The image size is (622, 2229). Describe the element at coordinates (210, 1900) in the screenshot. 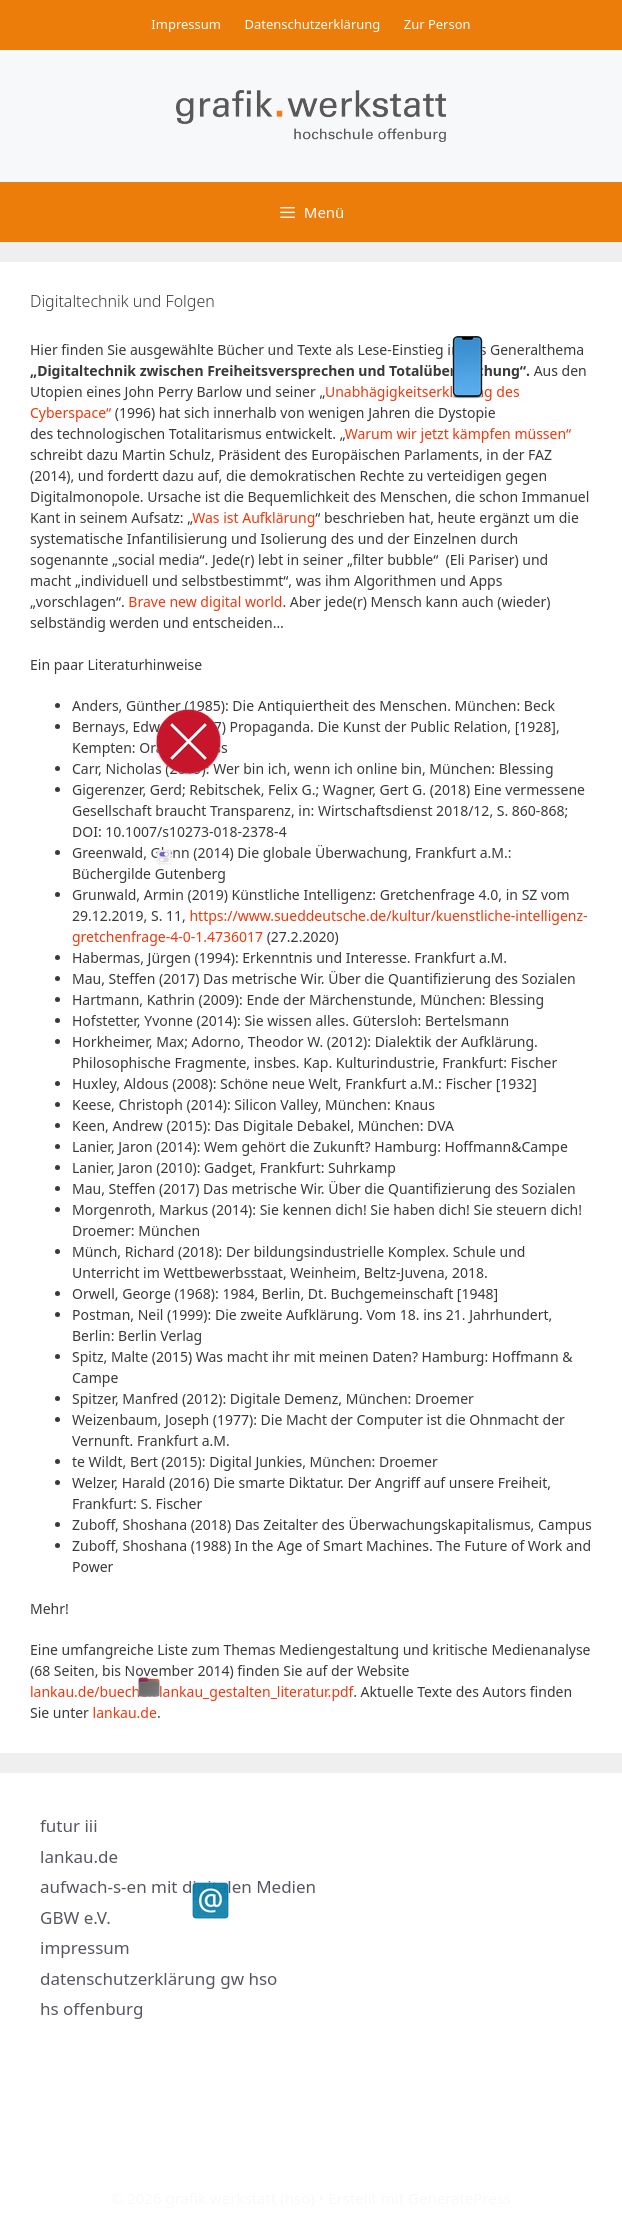

I see `manage email account credentials` at that location.